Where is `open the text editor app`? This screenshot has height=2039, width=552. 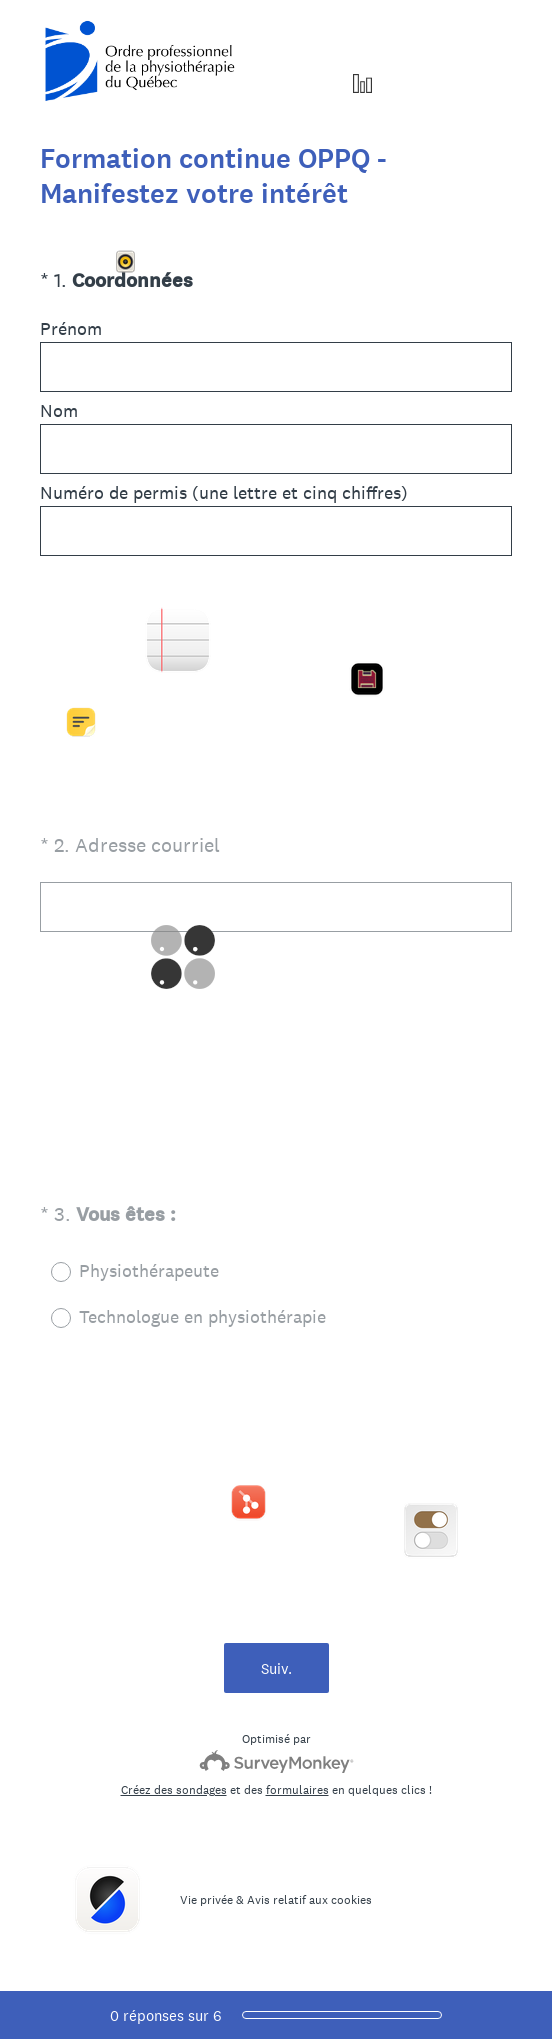 open the text editor app is located at coordinates (178, 640).